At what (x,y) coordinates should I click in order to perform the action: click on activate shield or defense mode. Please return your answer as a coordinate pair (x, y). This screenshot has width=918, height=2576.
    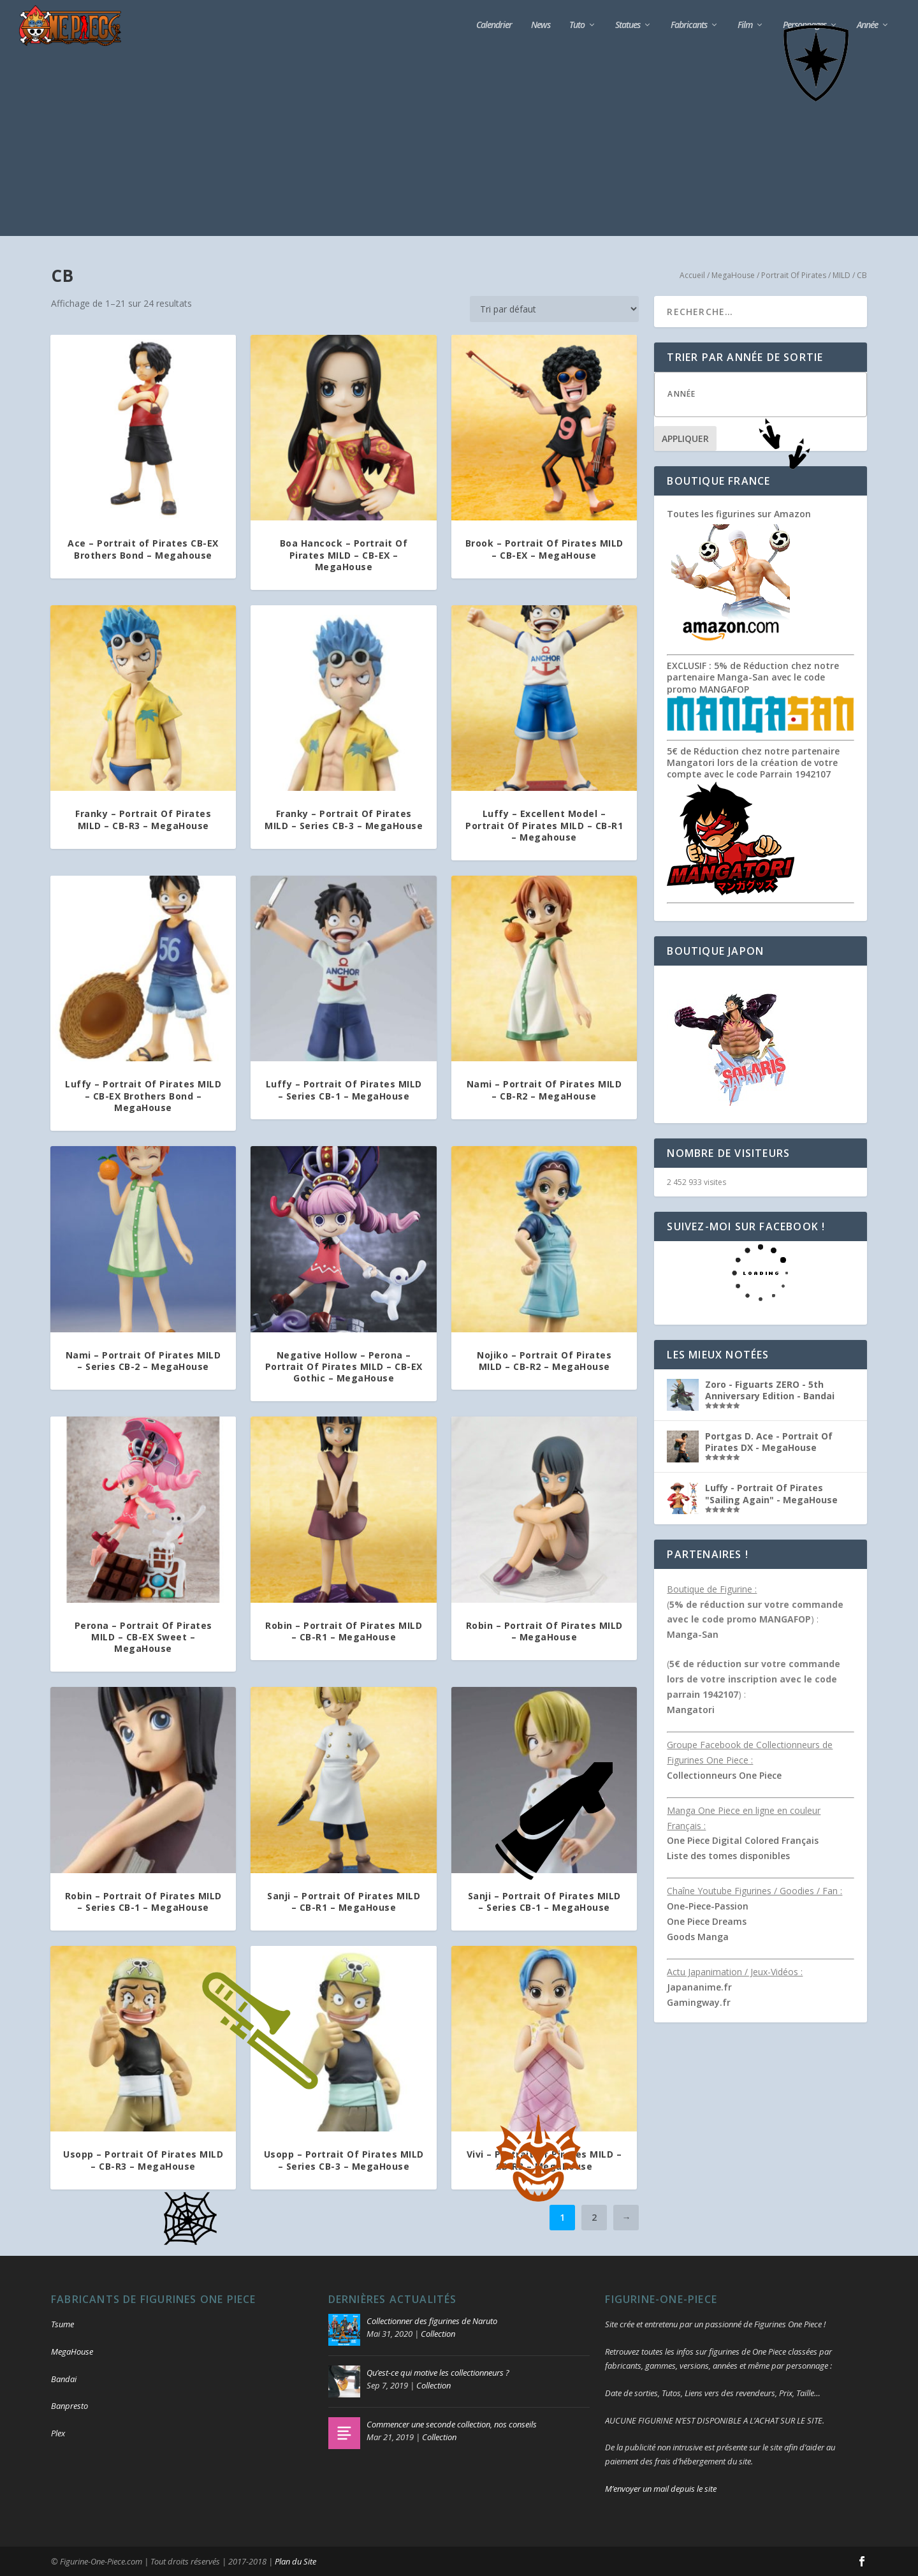
    Looking at the image, I should click on (815, 63).